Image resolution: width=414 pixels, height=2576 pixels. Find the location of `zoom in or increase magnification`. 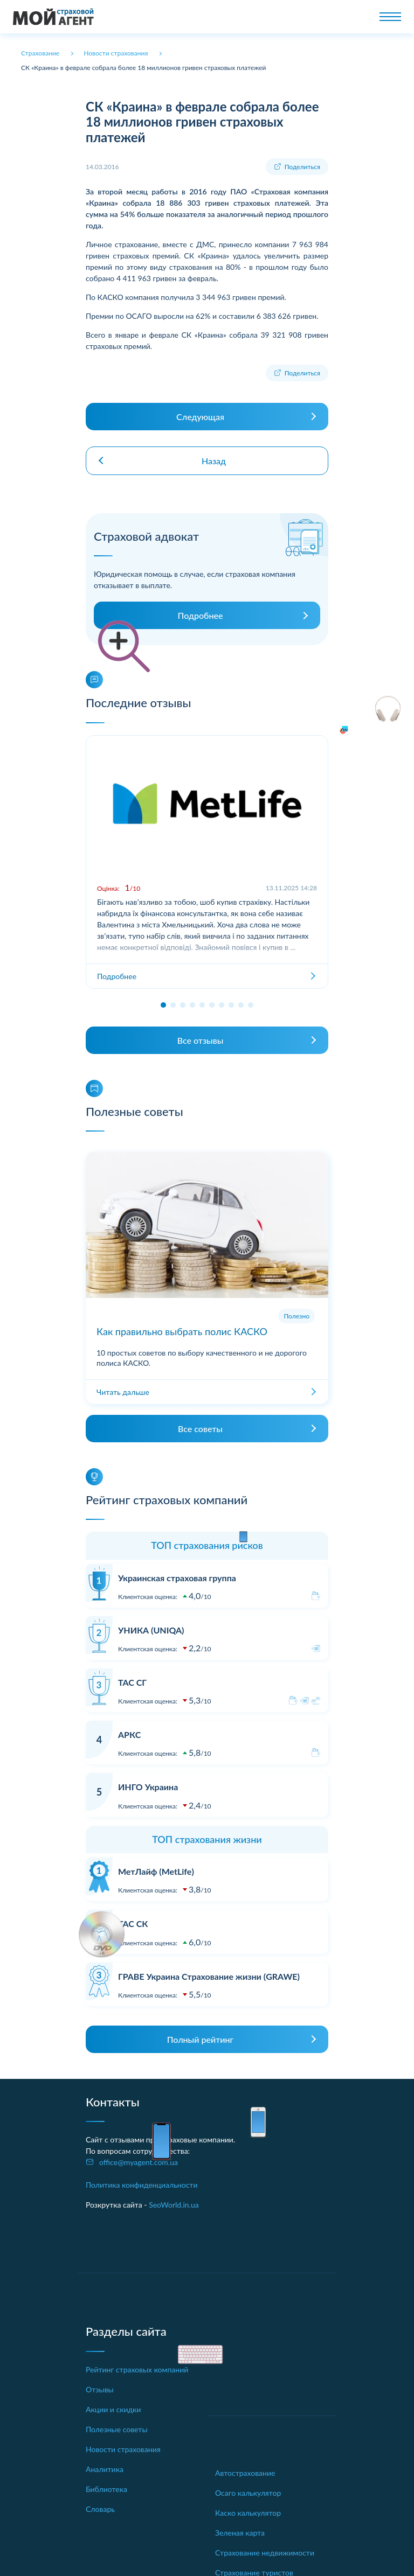

zoom in or increase magnification is located at coordinates (124, 646).